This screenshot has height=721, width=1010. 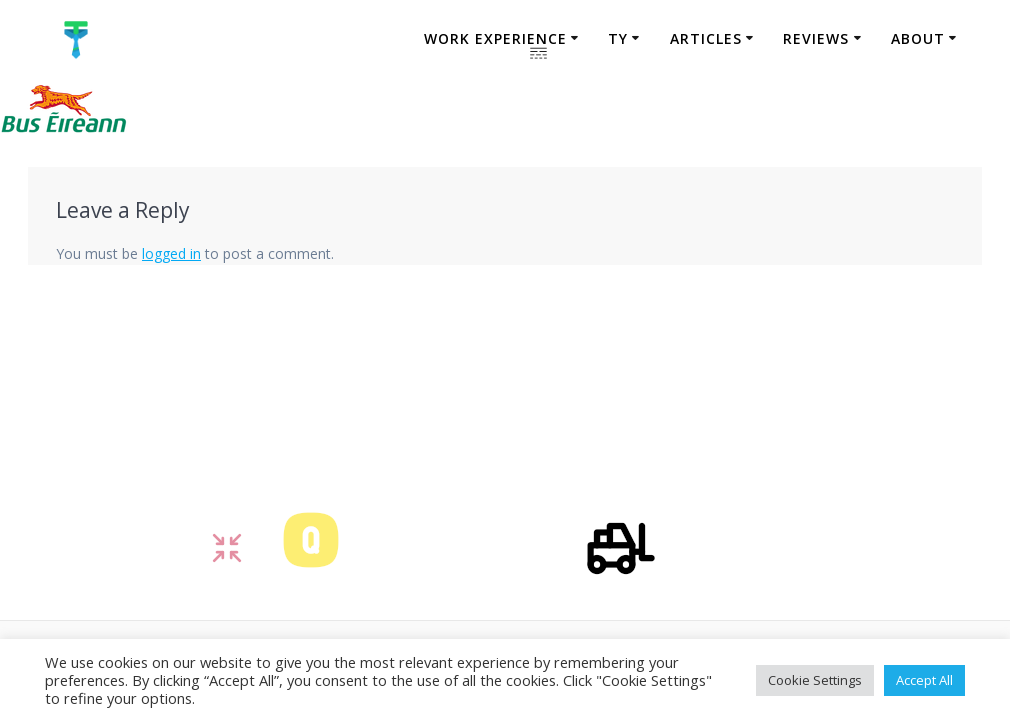 I want to click on represents the letter Q in a keyboard or text input, so click(x=311, y=540).